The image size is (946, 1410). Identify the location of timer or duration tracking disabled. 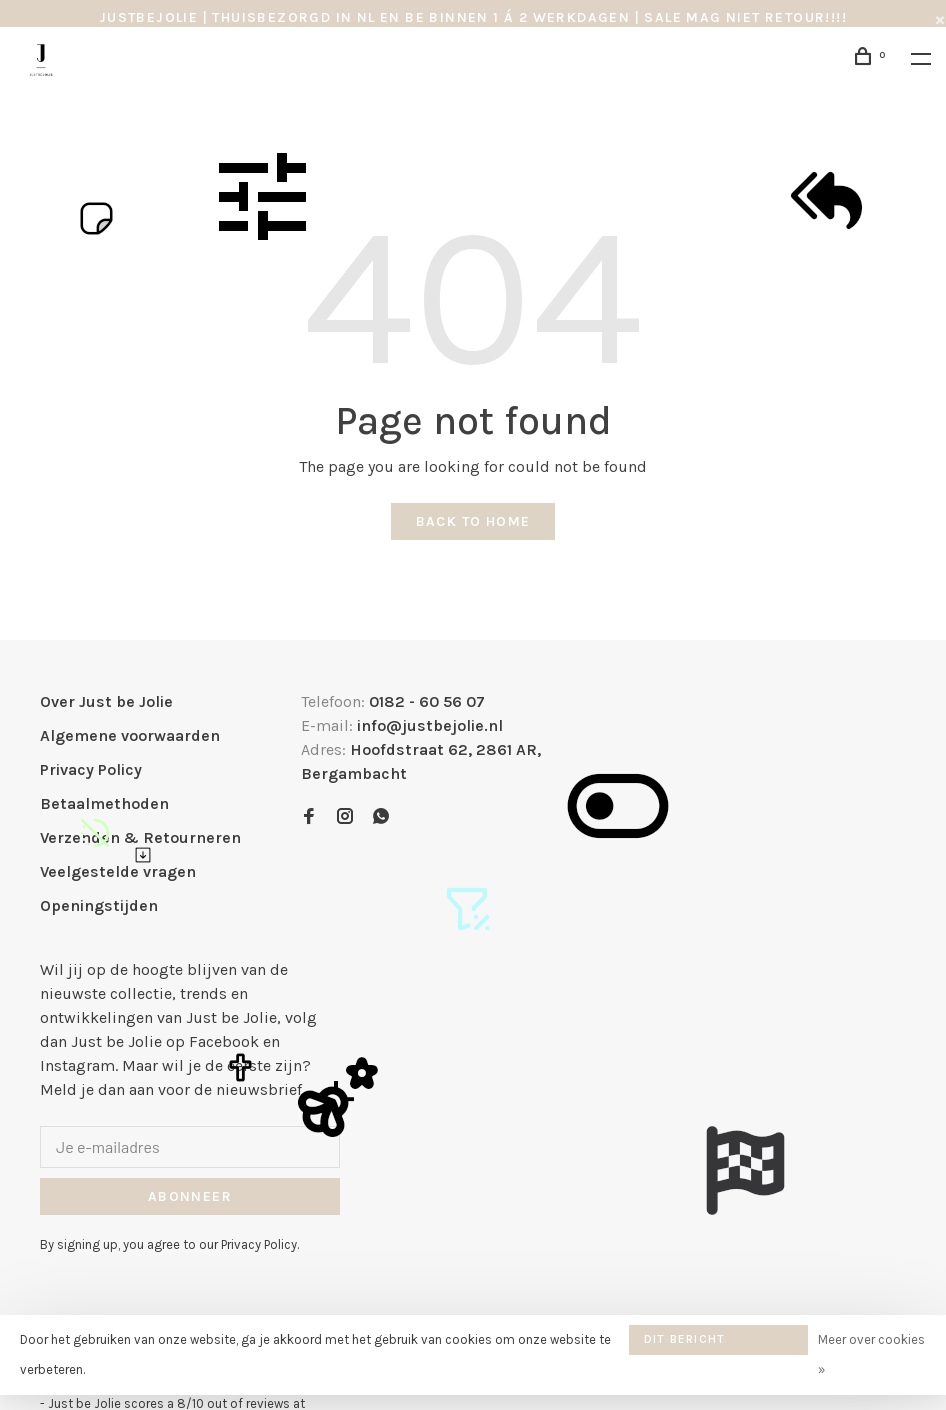
(95, 833).